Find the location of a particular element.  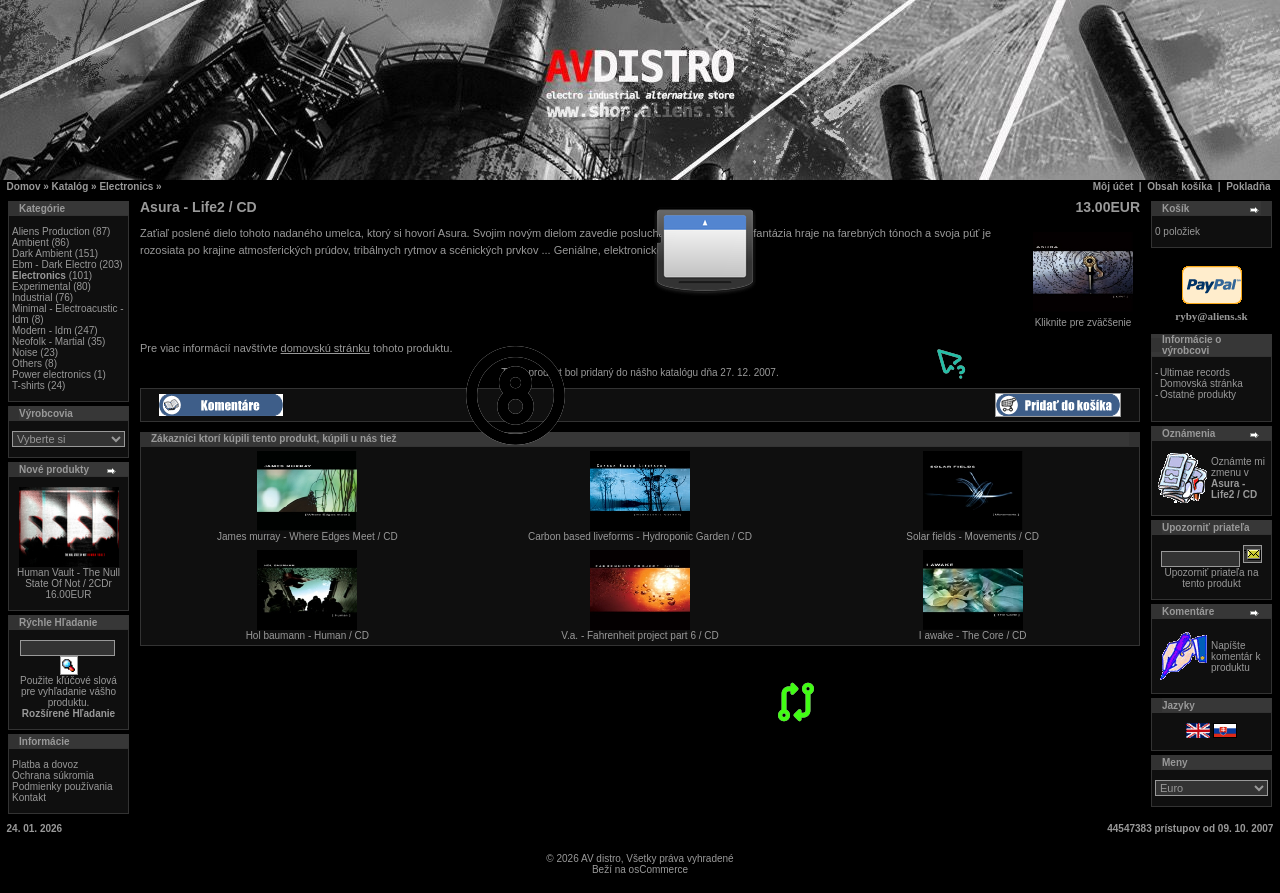

indicates step 8 in a numbered process is located at coordinates (515, 395).